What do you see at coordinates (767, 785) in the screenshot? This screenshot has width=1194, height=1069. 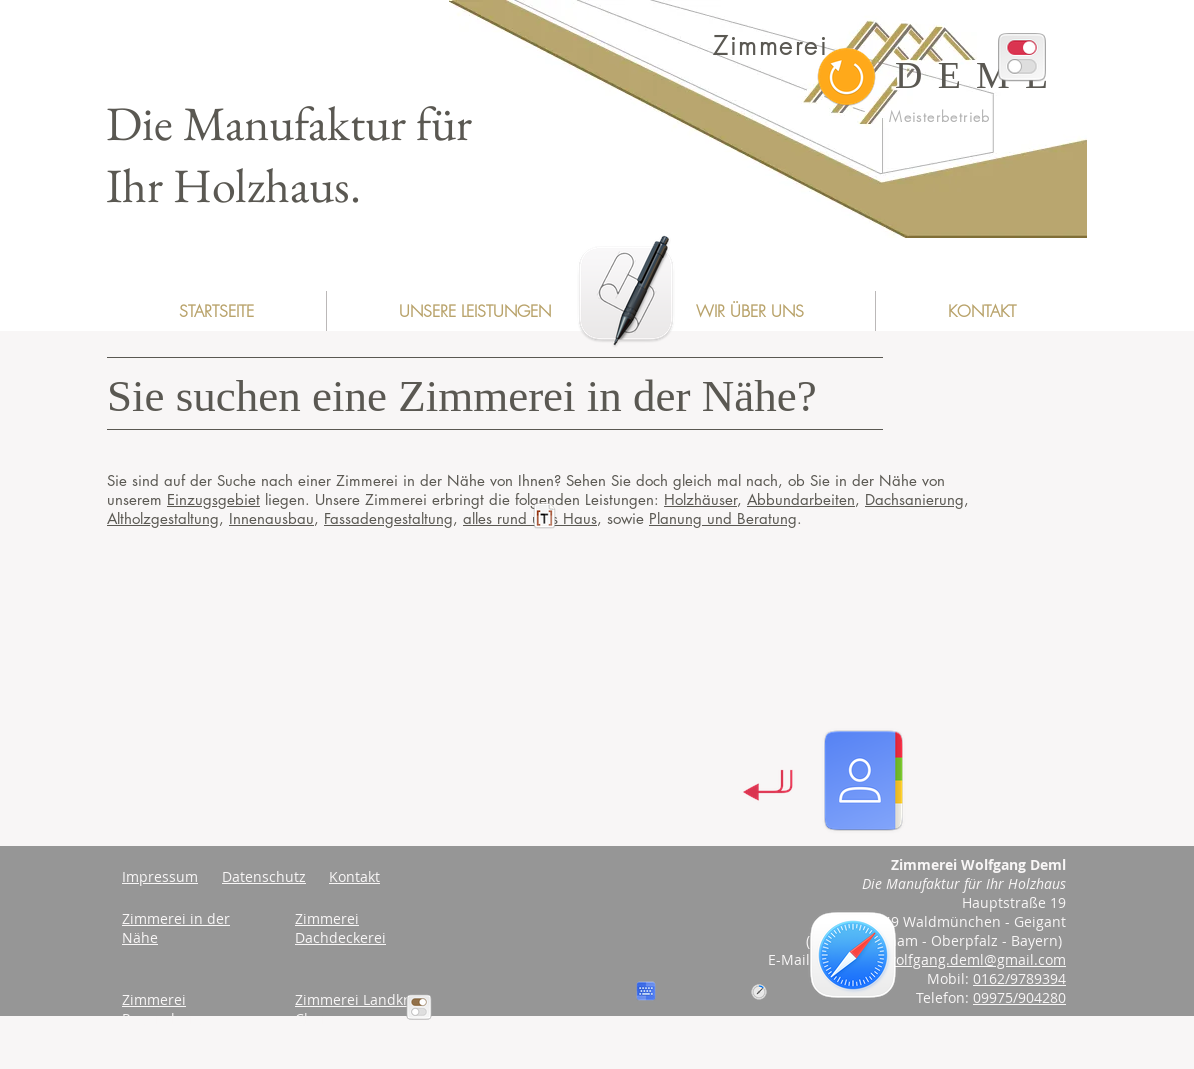 I see `reply to all recipients of an email` at bounding box center [767, 785].